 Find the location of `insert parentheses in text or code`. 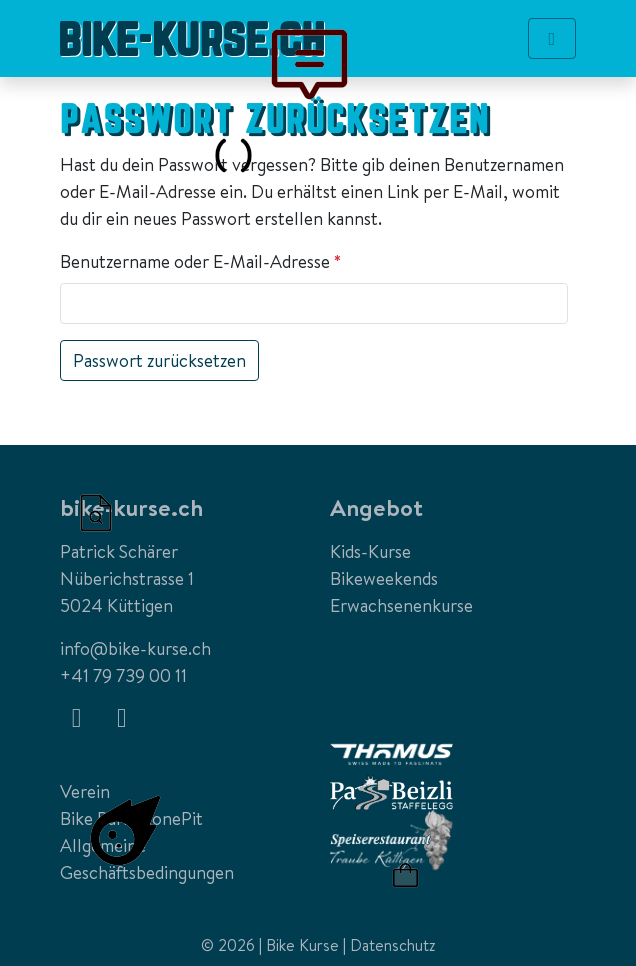

insert parentheses in text or code is located at coordinates (233, 155).